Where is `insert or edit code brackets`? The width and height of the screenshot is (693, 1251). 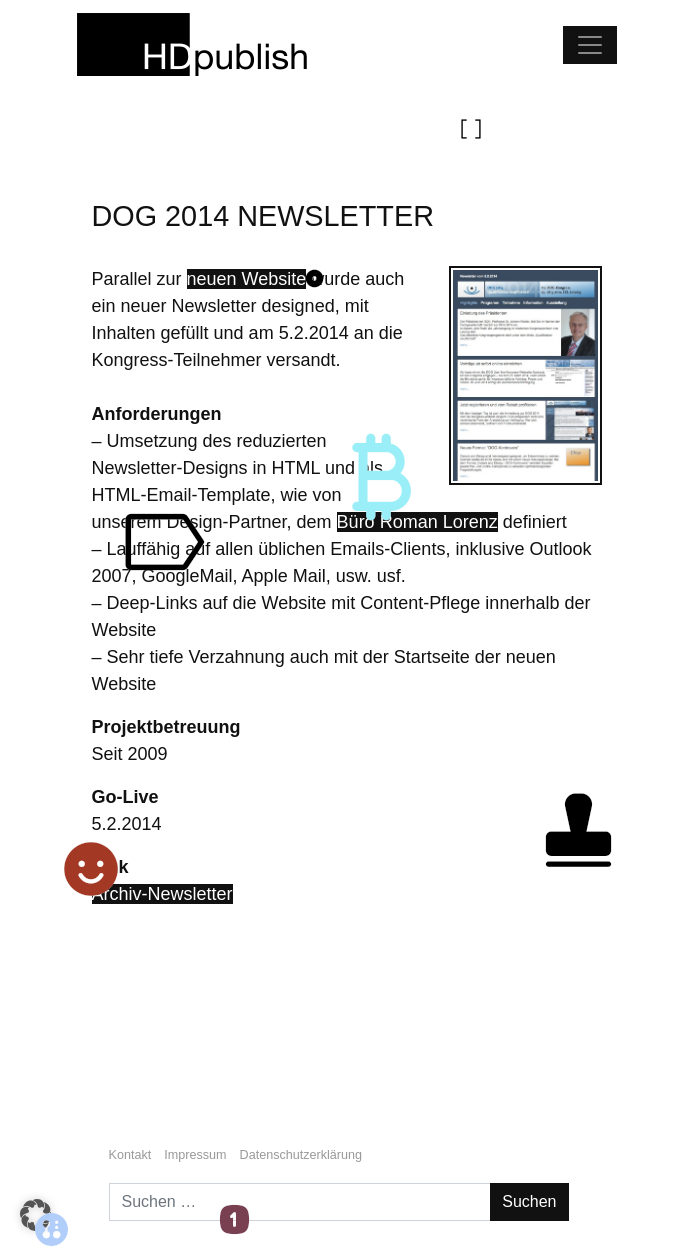
insert or edit code brackets is located at coordinates (471, 129).